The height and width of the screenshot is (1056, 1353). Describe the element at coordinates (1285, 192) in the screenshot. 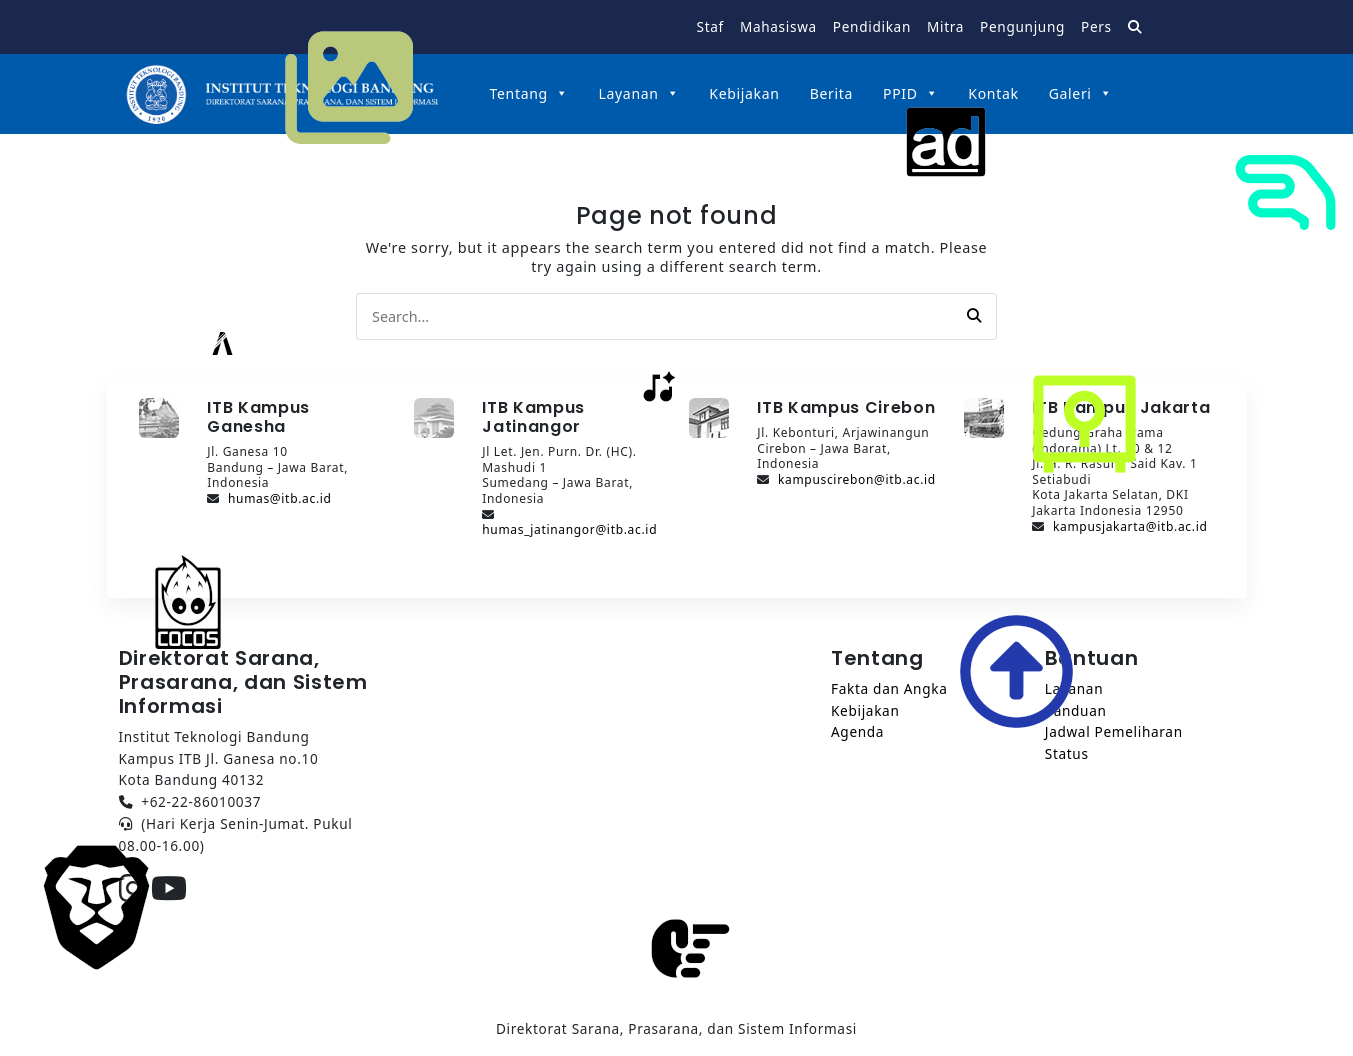

I see `lizard gesture in rock-paper-scissors-lizard-spock game` at that location.